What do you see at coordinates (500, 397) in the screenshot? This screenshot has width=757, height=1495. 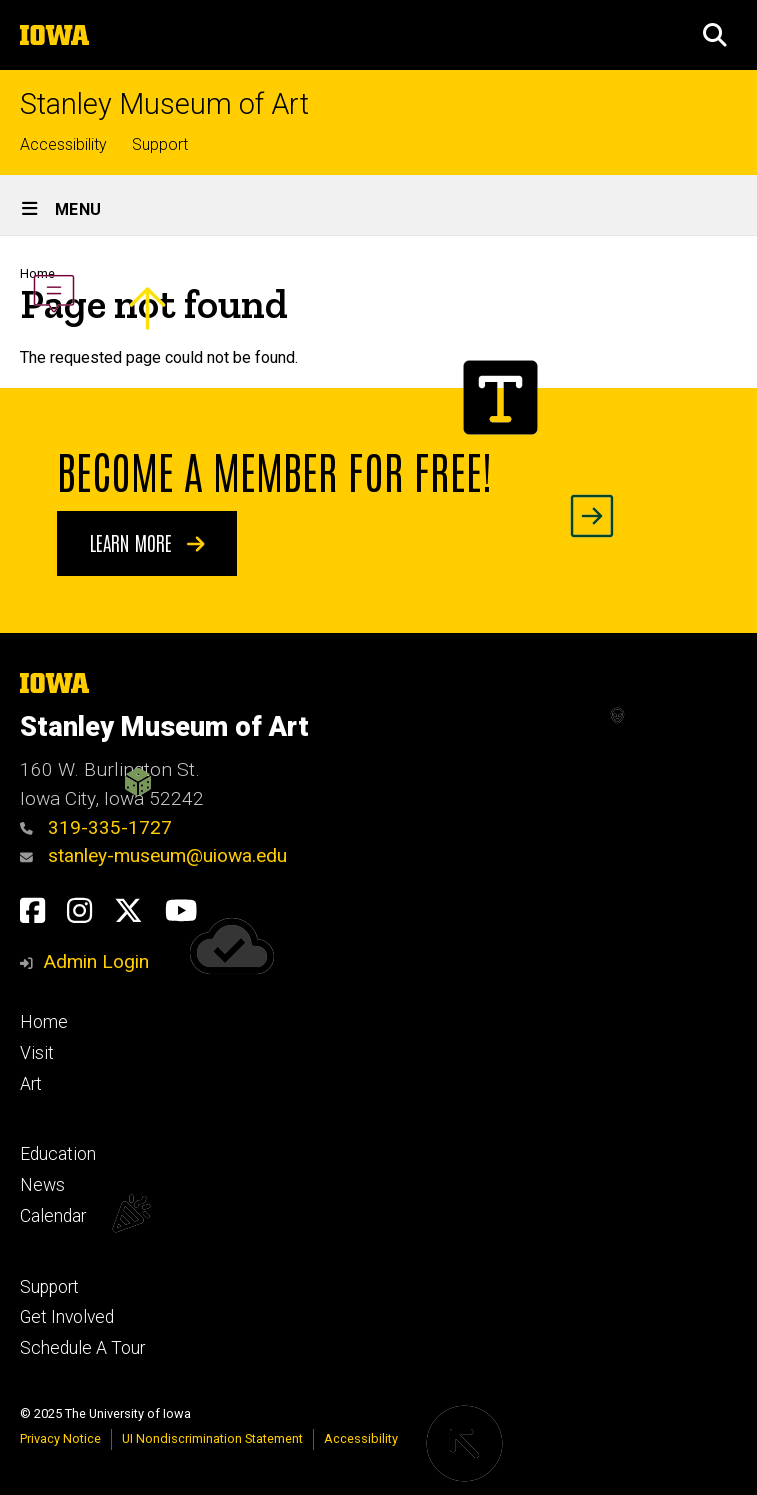 I see `format text or access text styling options` at bounding box center [500, 397].